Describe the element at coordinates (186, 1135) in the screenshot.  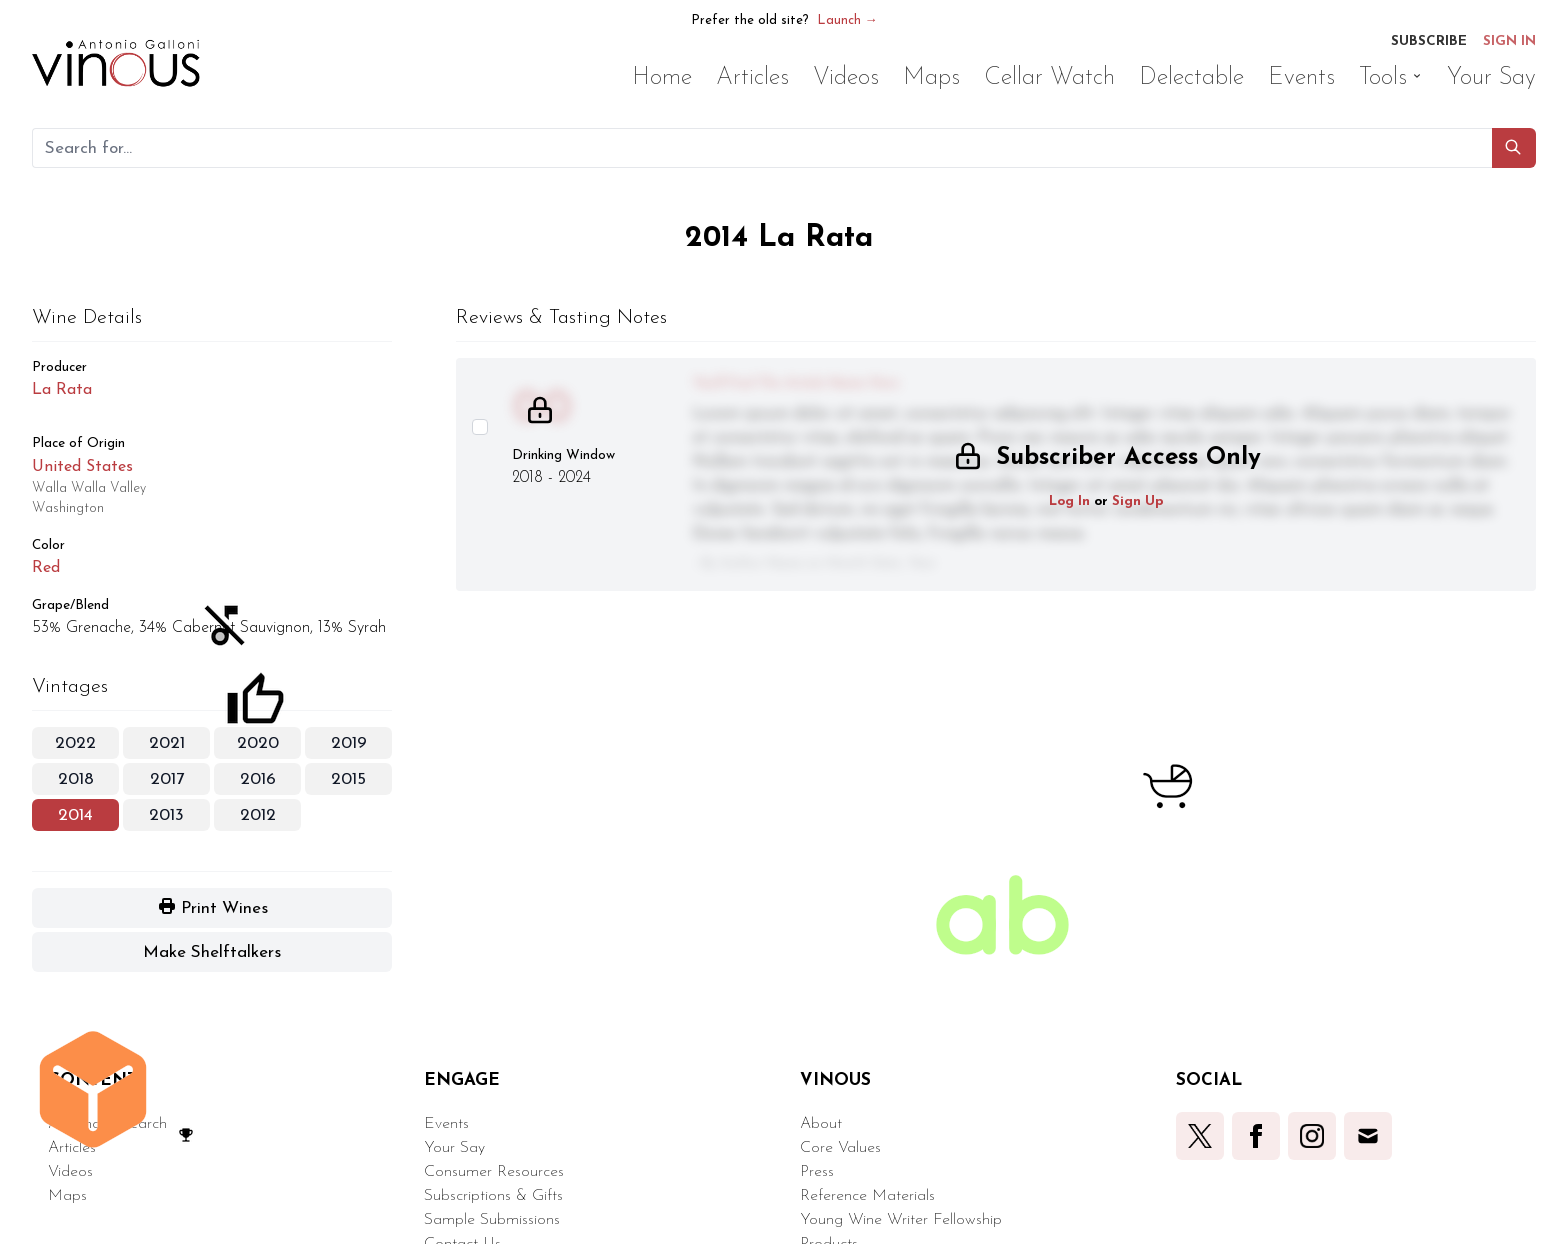
I see `view achievements or awards` at that location.